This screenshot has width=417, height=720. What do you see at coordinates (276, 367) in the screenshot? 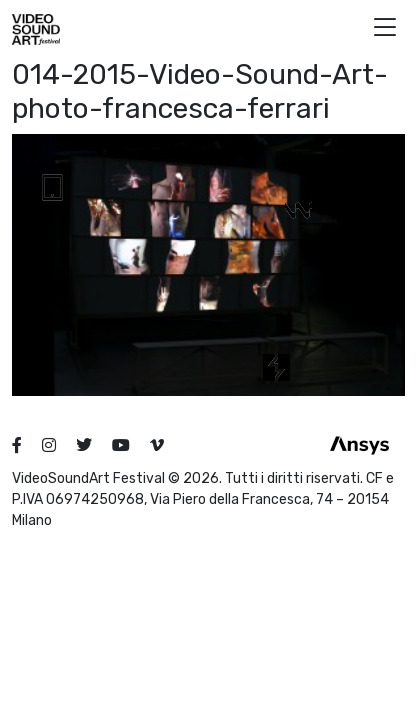
I see `visit portswigger website or resources` at bounding box center [276, 367].